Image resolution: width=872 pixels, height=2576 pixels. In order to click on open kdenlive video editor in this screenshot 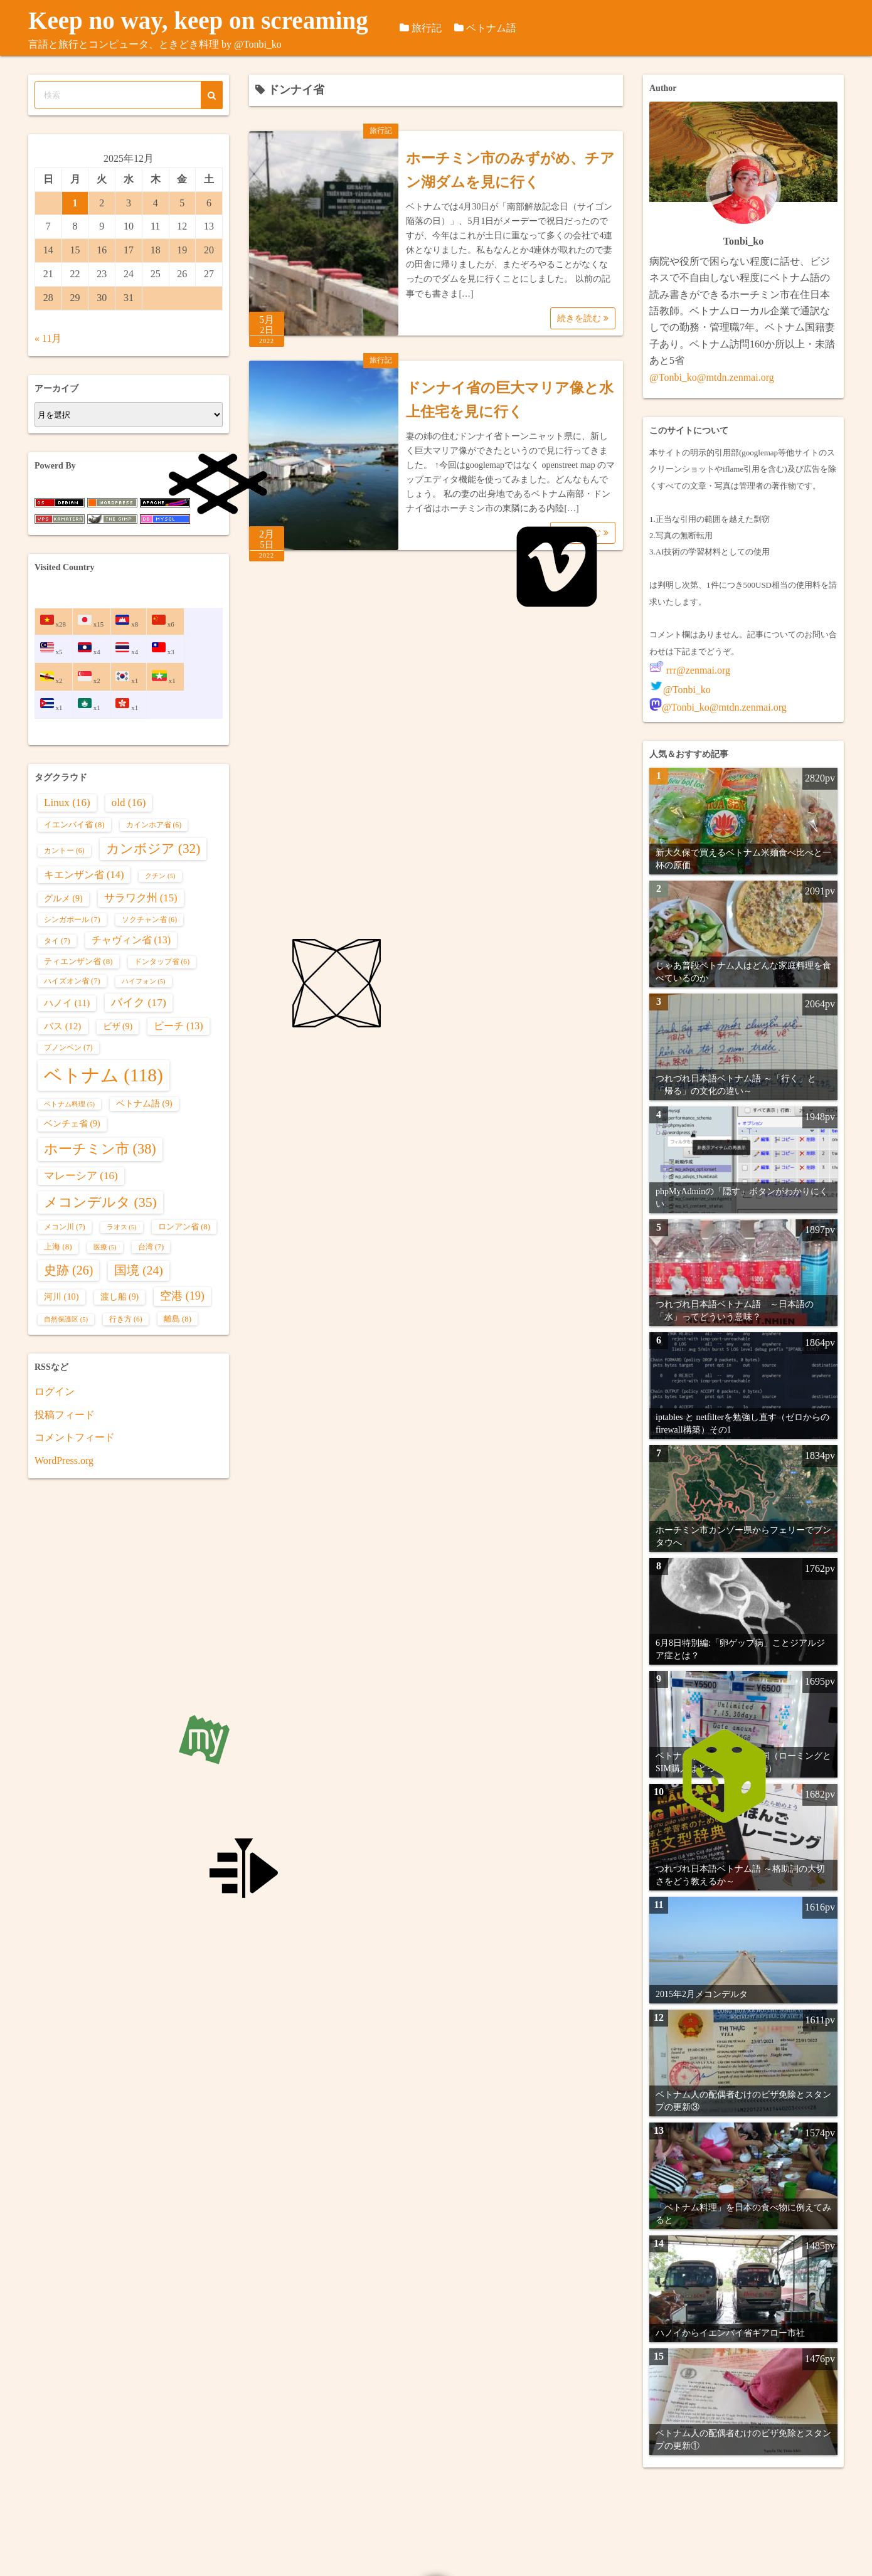, I will do `click(243, 1868)`.